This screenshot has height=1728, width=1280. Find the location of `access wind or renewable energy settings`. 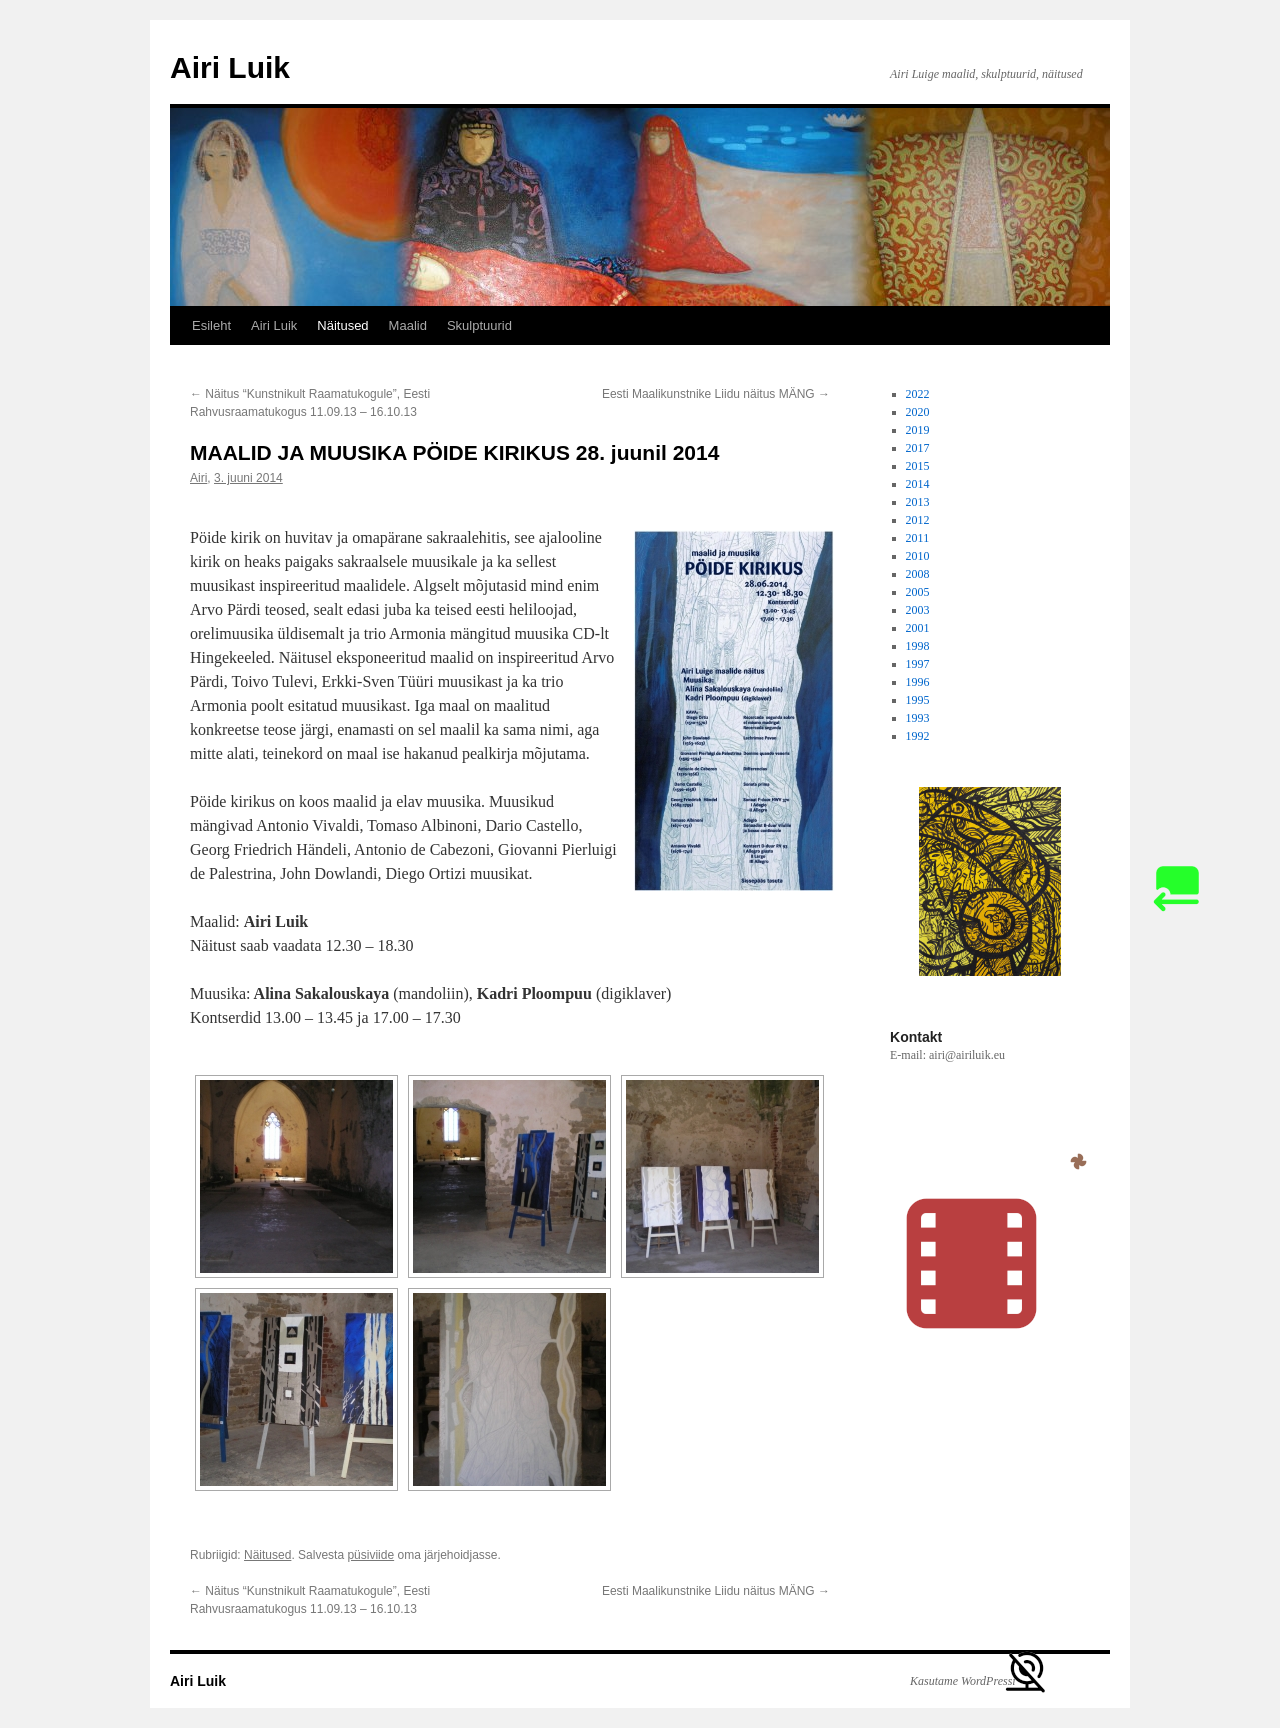

access wind or renewable energy settings is located at coordinates (1078, 1161).